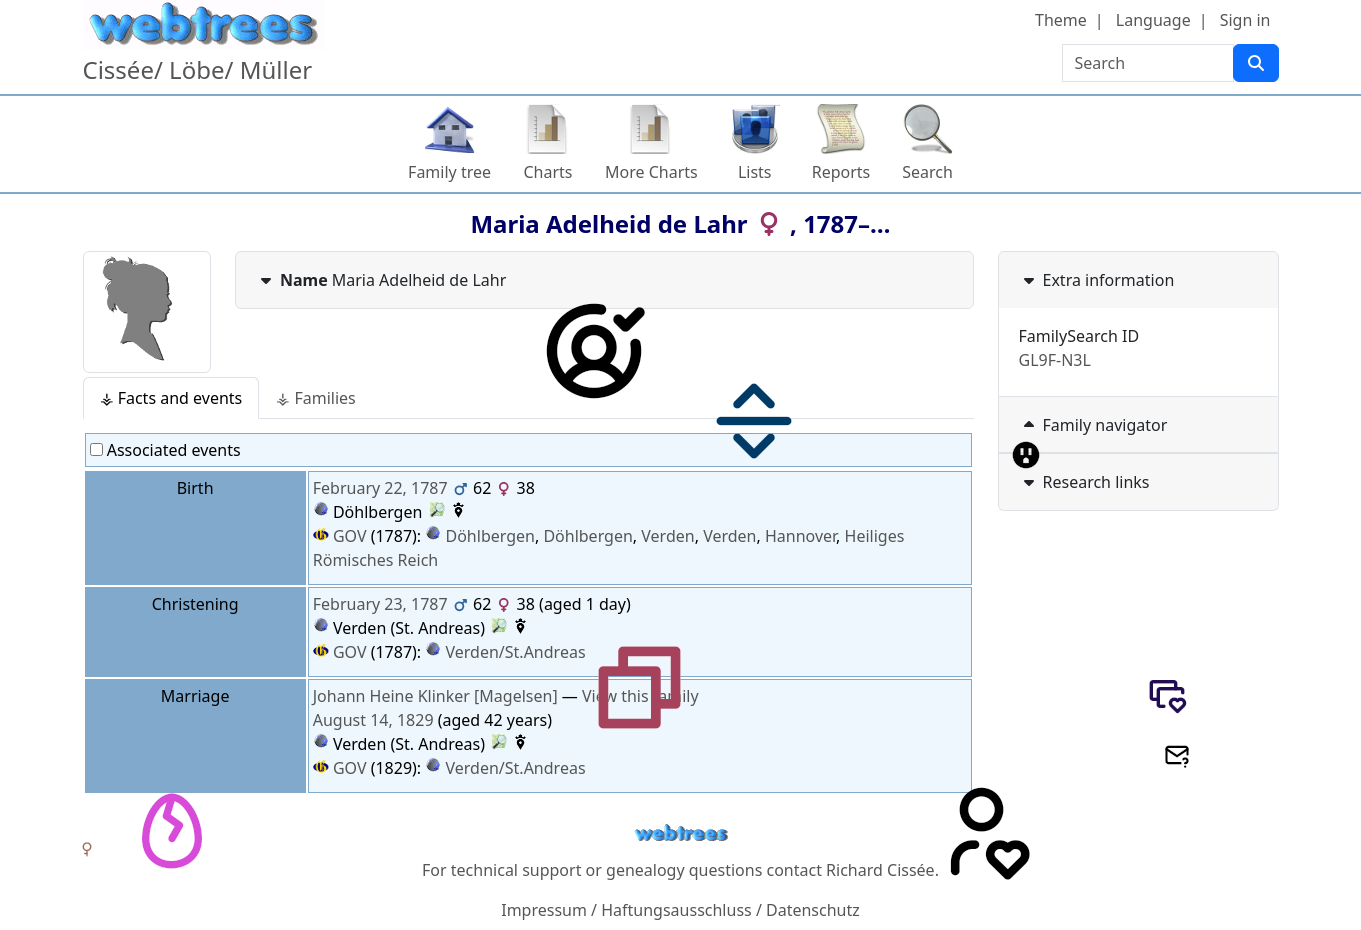 The image size is (1361, 930). Describe the element at coordinates (172, 831) in the screenshot. I see `indicates a broken or damaged item` at that location.